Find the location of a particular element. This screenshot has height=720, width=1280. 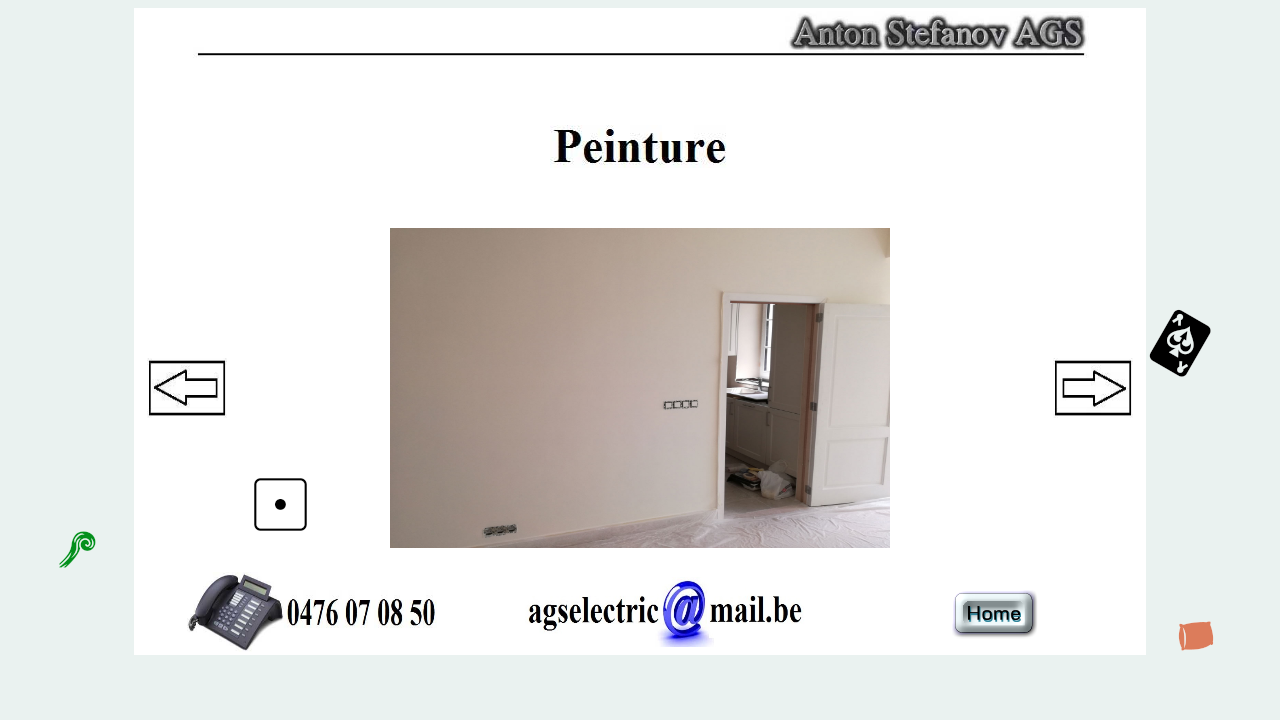

indicates sleep mode or rest state is located at coordinates (1196, 636).